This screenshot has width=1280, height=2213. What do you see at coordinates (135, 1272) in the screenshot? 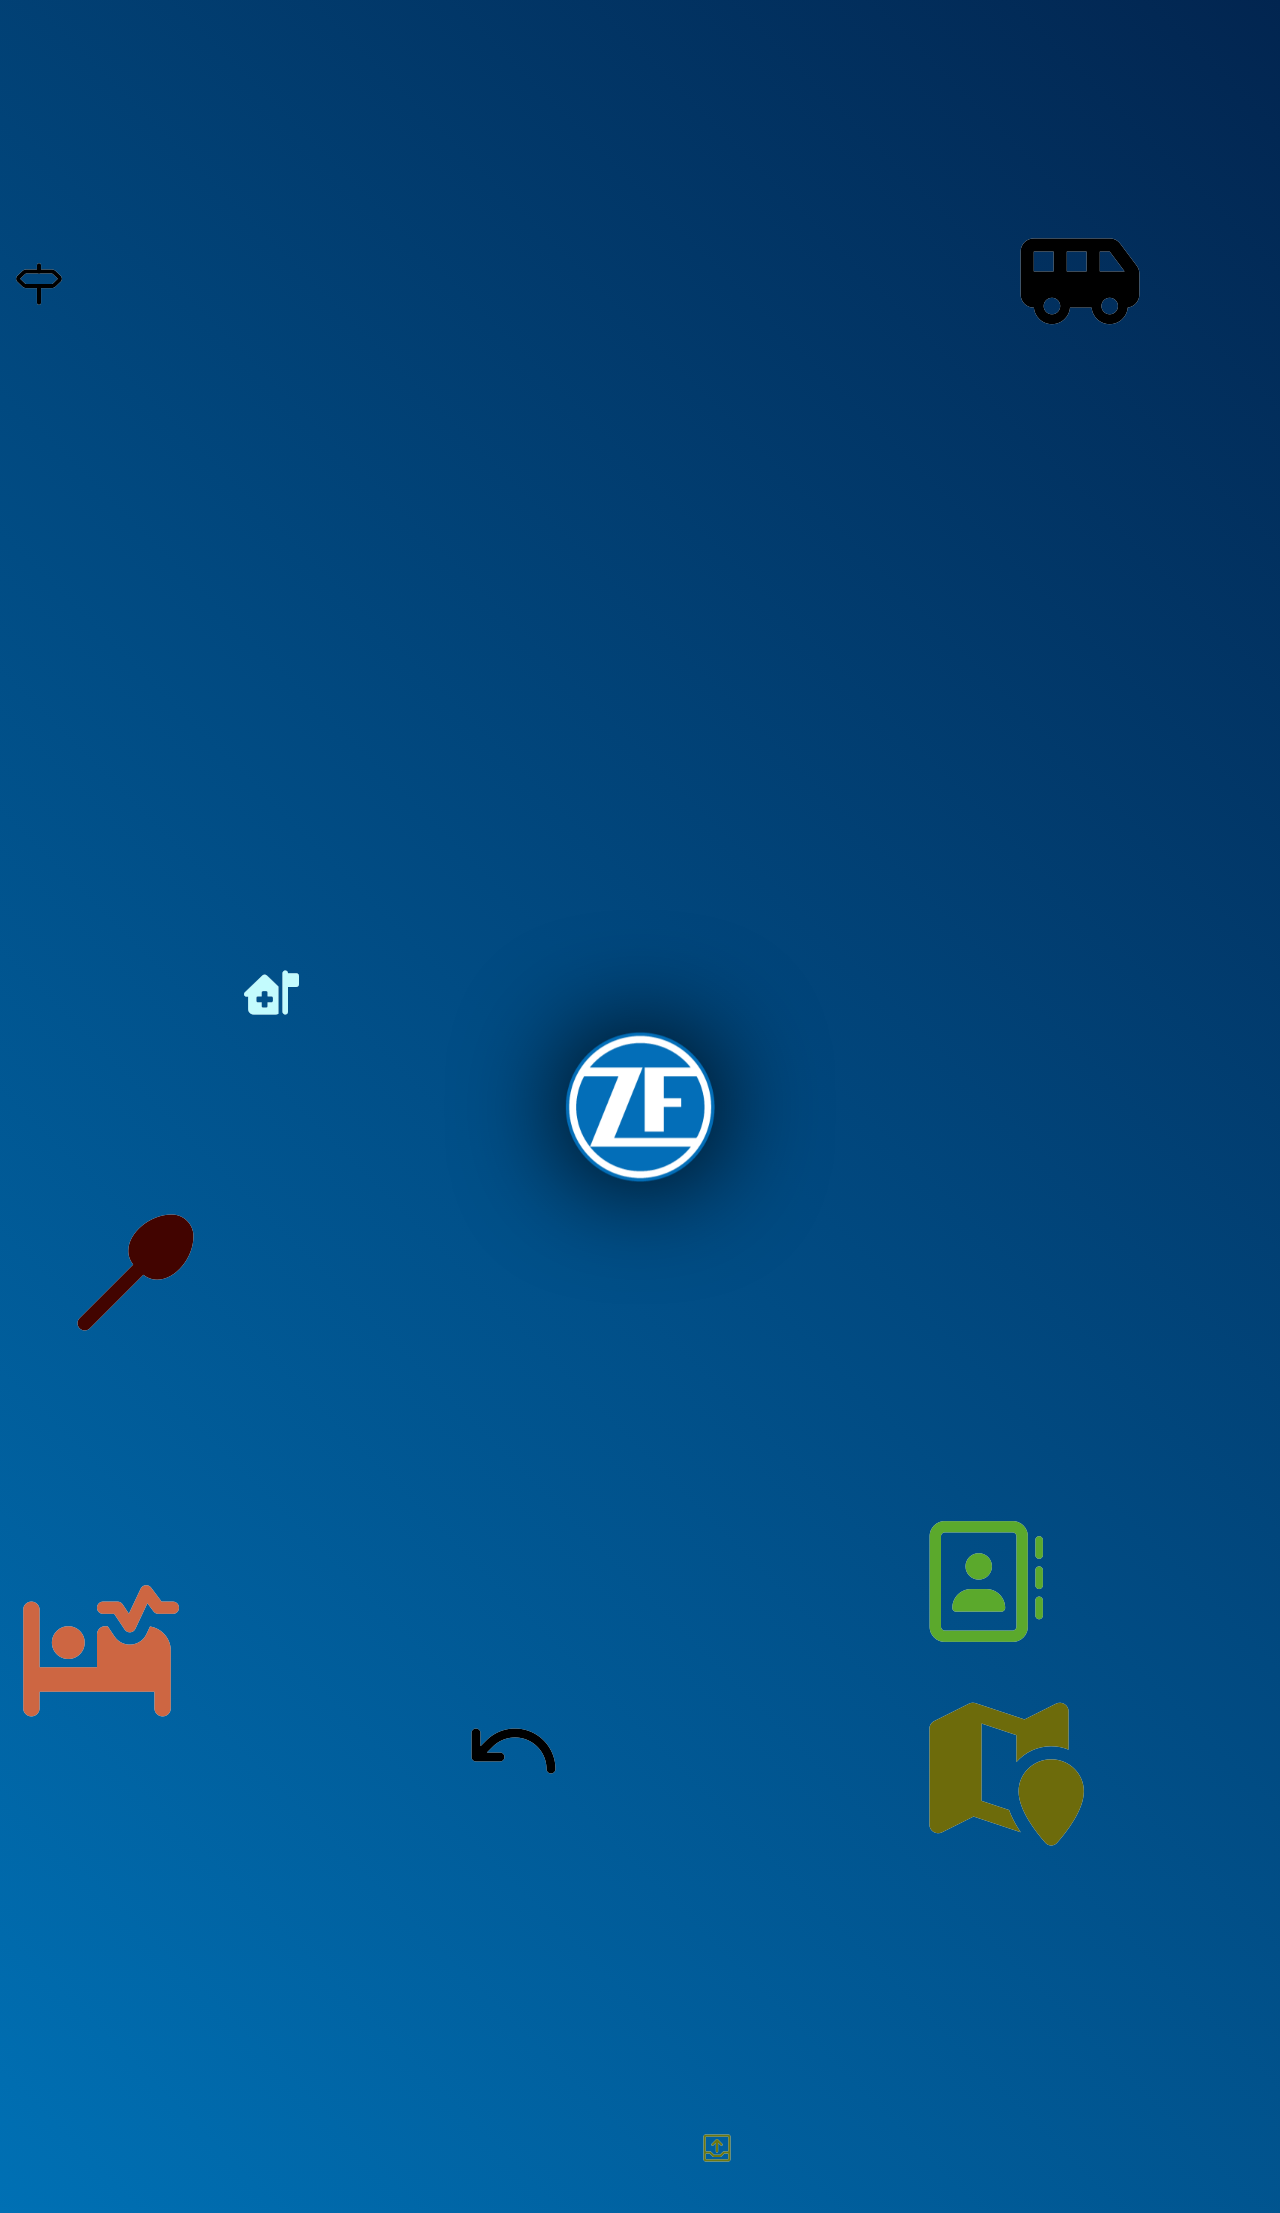
I see `access food or dining options` at bounding box center [135, 1272].